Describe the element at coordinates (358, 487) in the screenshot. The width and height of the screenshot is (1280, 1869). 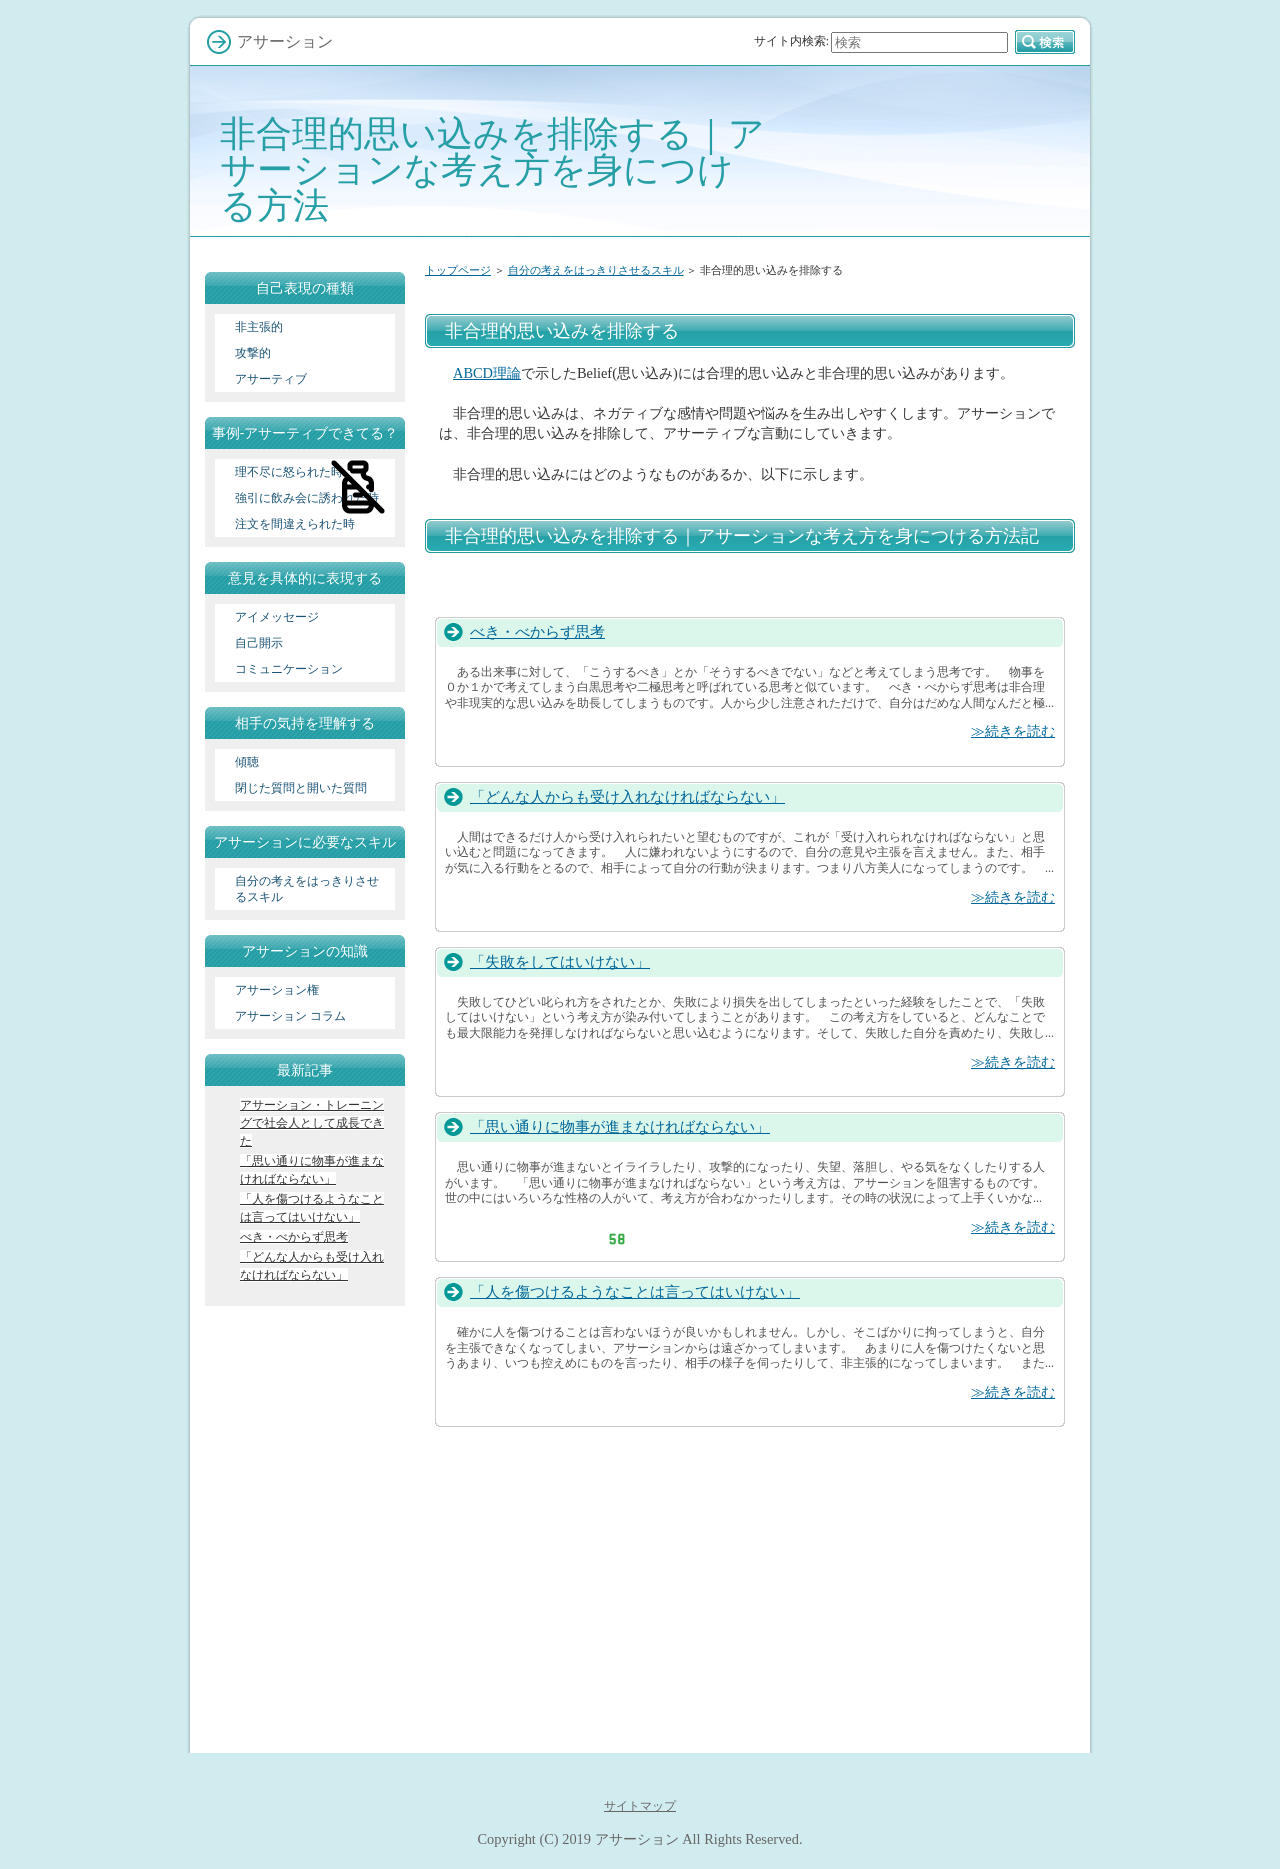
I see `indicates vaccine or medication is unavailable` at that location.